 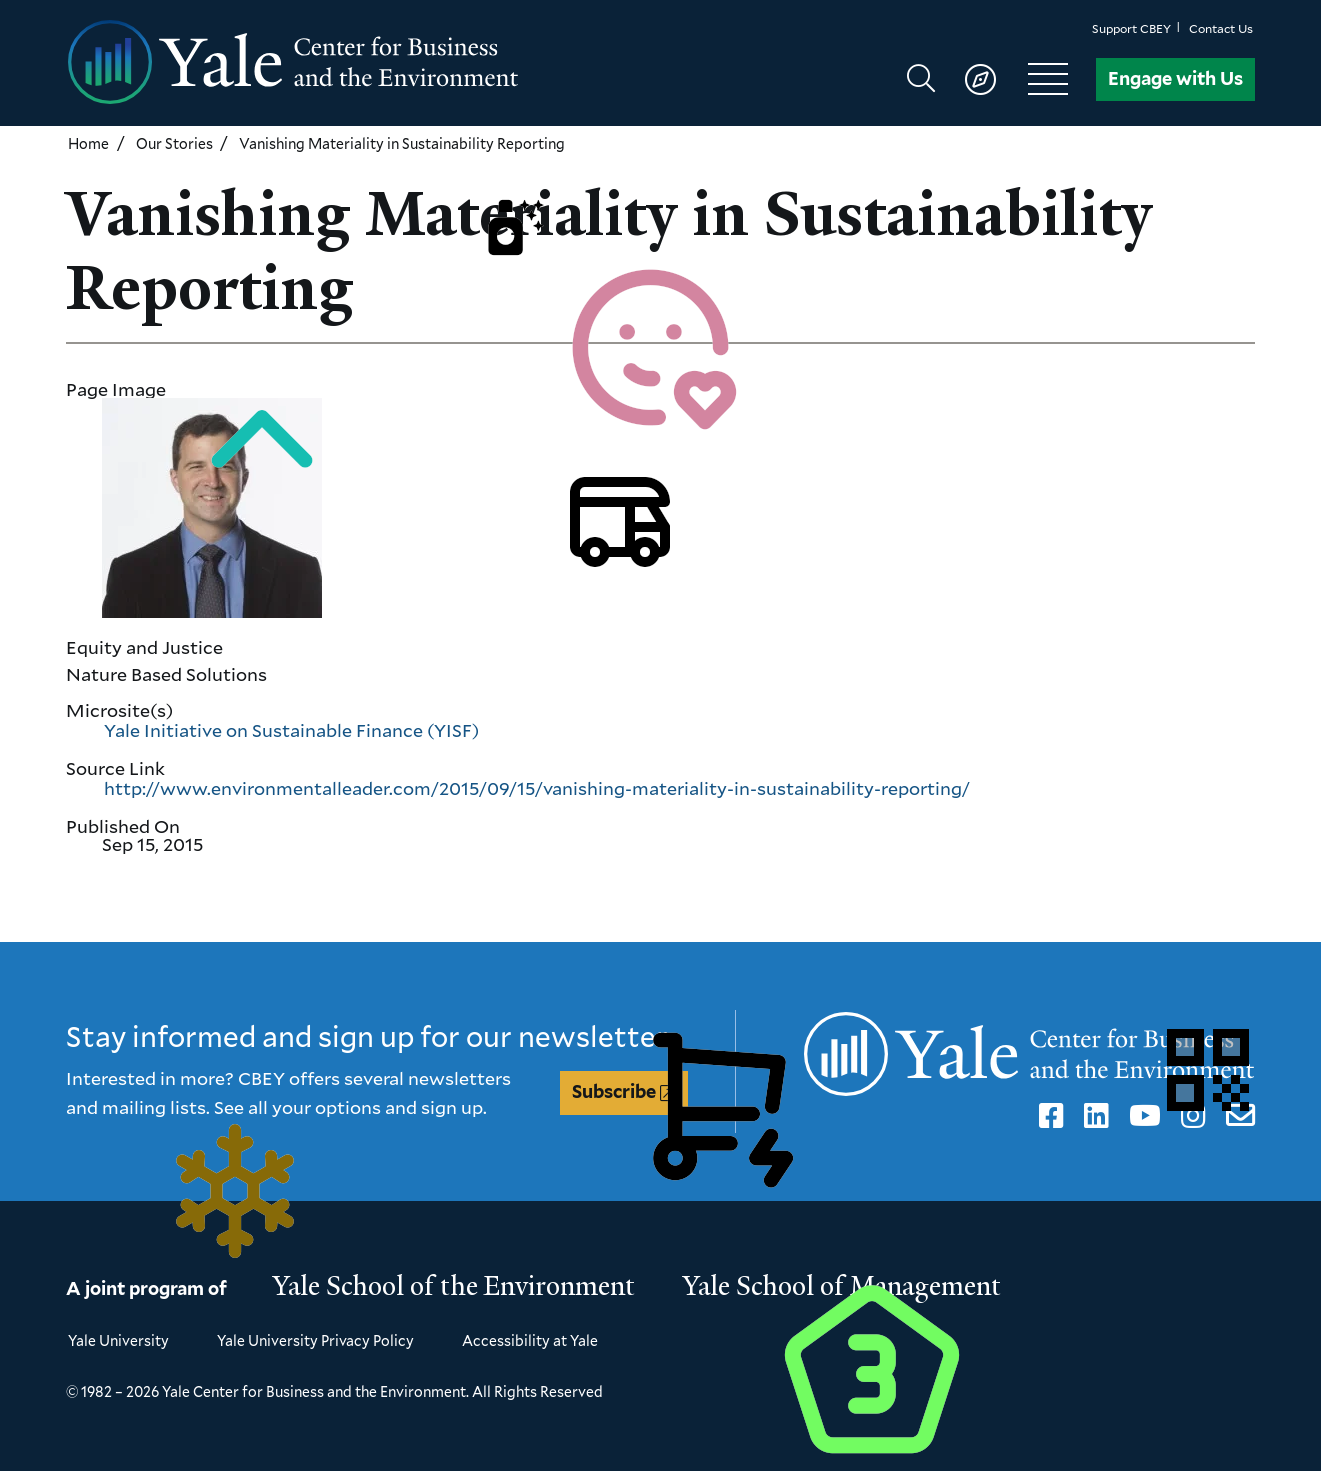 What do you see at coordinates (1208, 1070) in the screenshot?
I see `scan or generate a QR code` at bounding box center [1208, 1070].